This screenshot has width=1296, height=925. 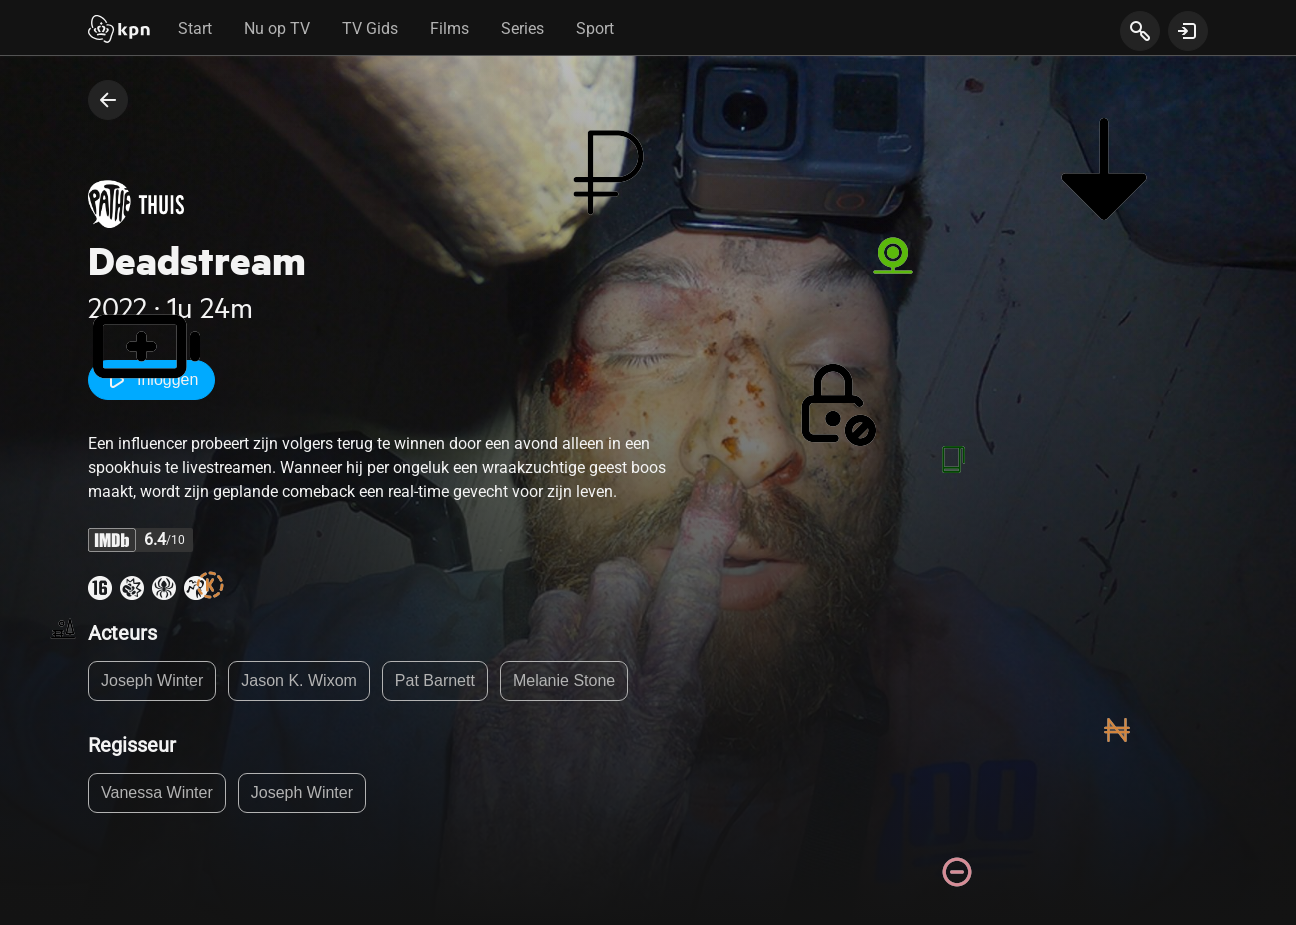 What do you see at coordinates (952, 459) in the screenshot?
I see `indicates towel or linen amenities available` at bounding box center [952, 459].